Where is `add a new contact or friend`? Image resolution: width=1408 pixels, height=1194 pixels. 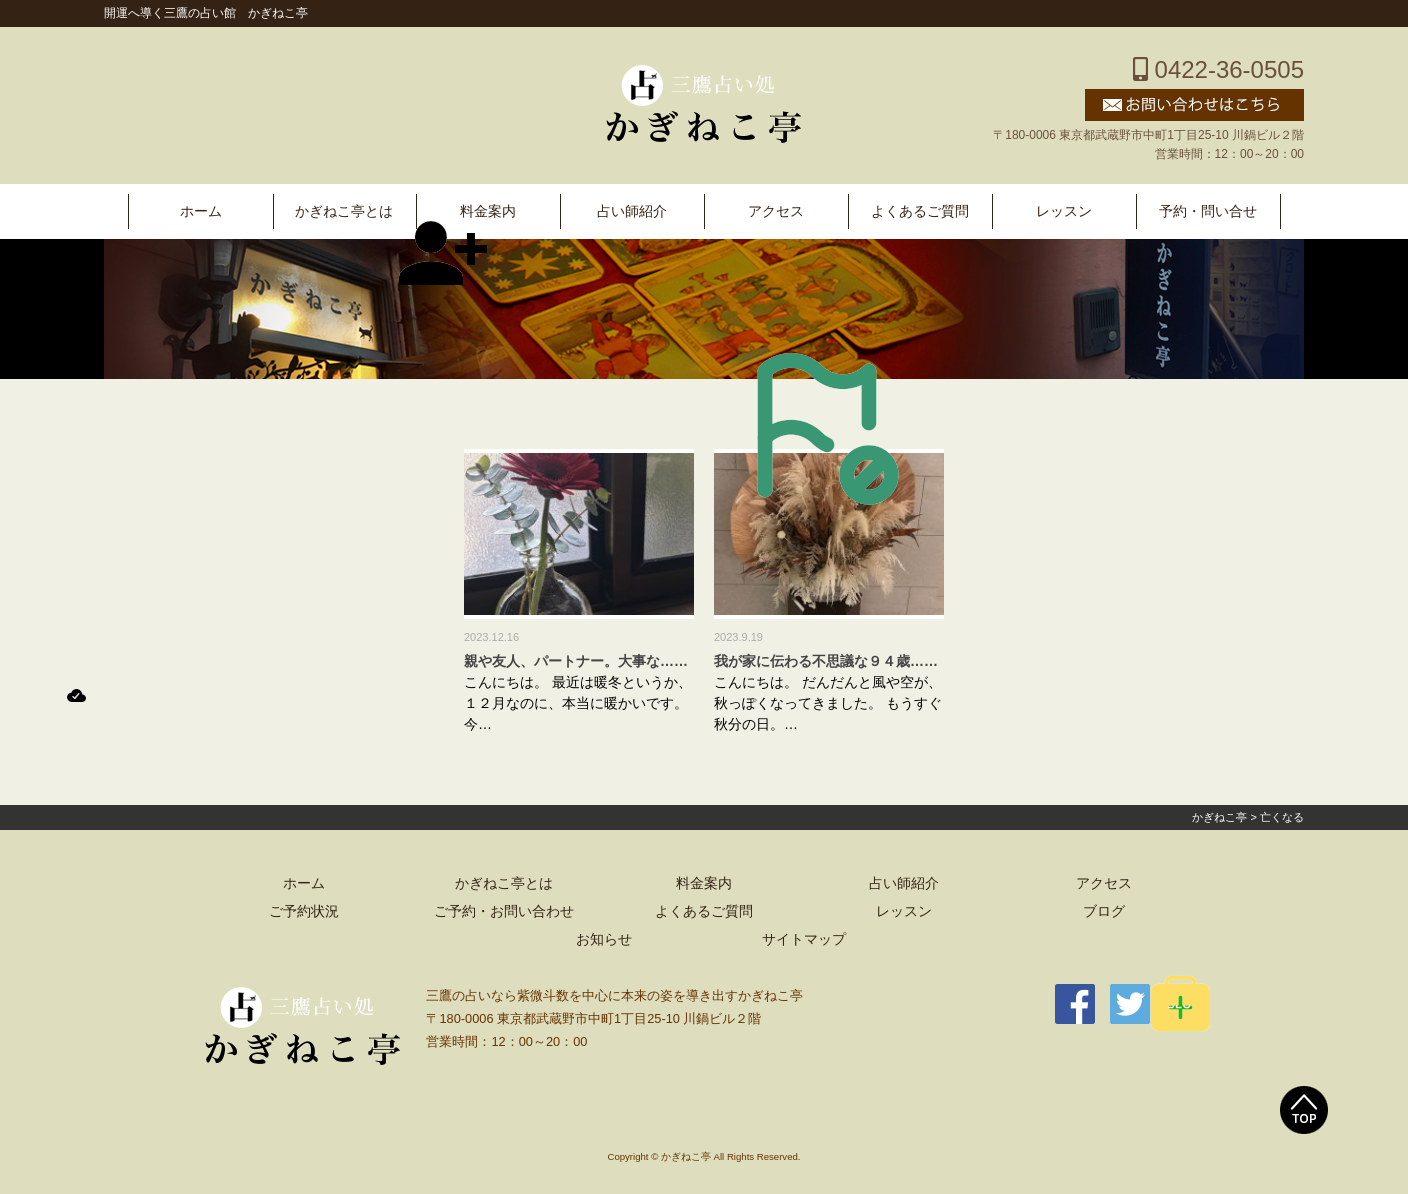 add a new contact or friend is located at coordinates (443, 253).